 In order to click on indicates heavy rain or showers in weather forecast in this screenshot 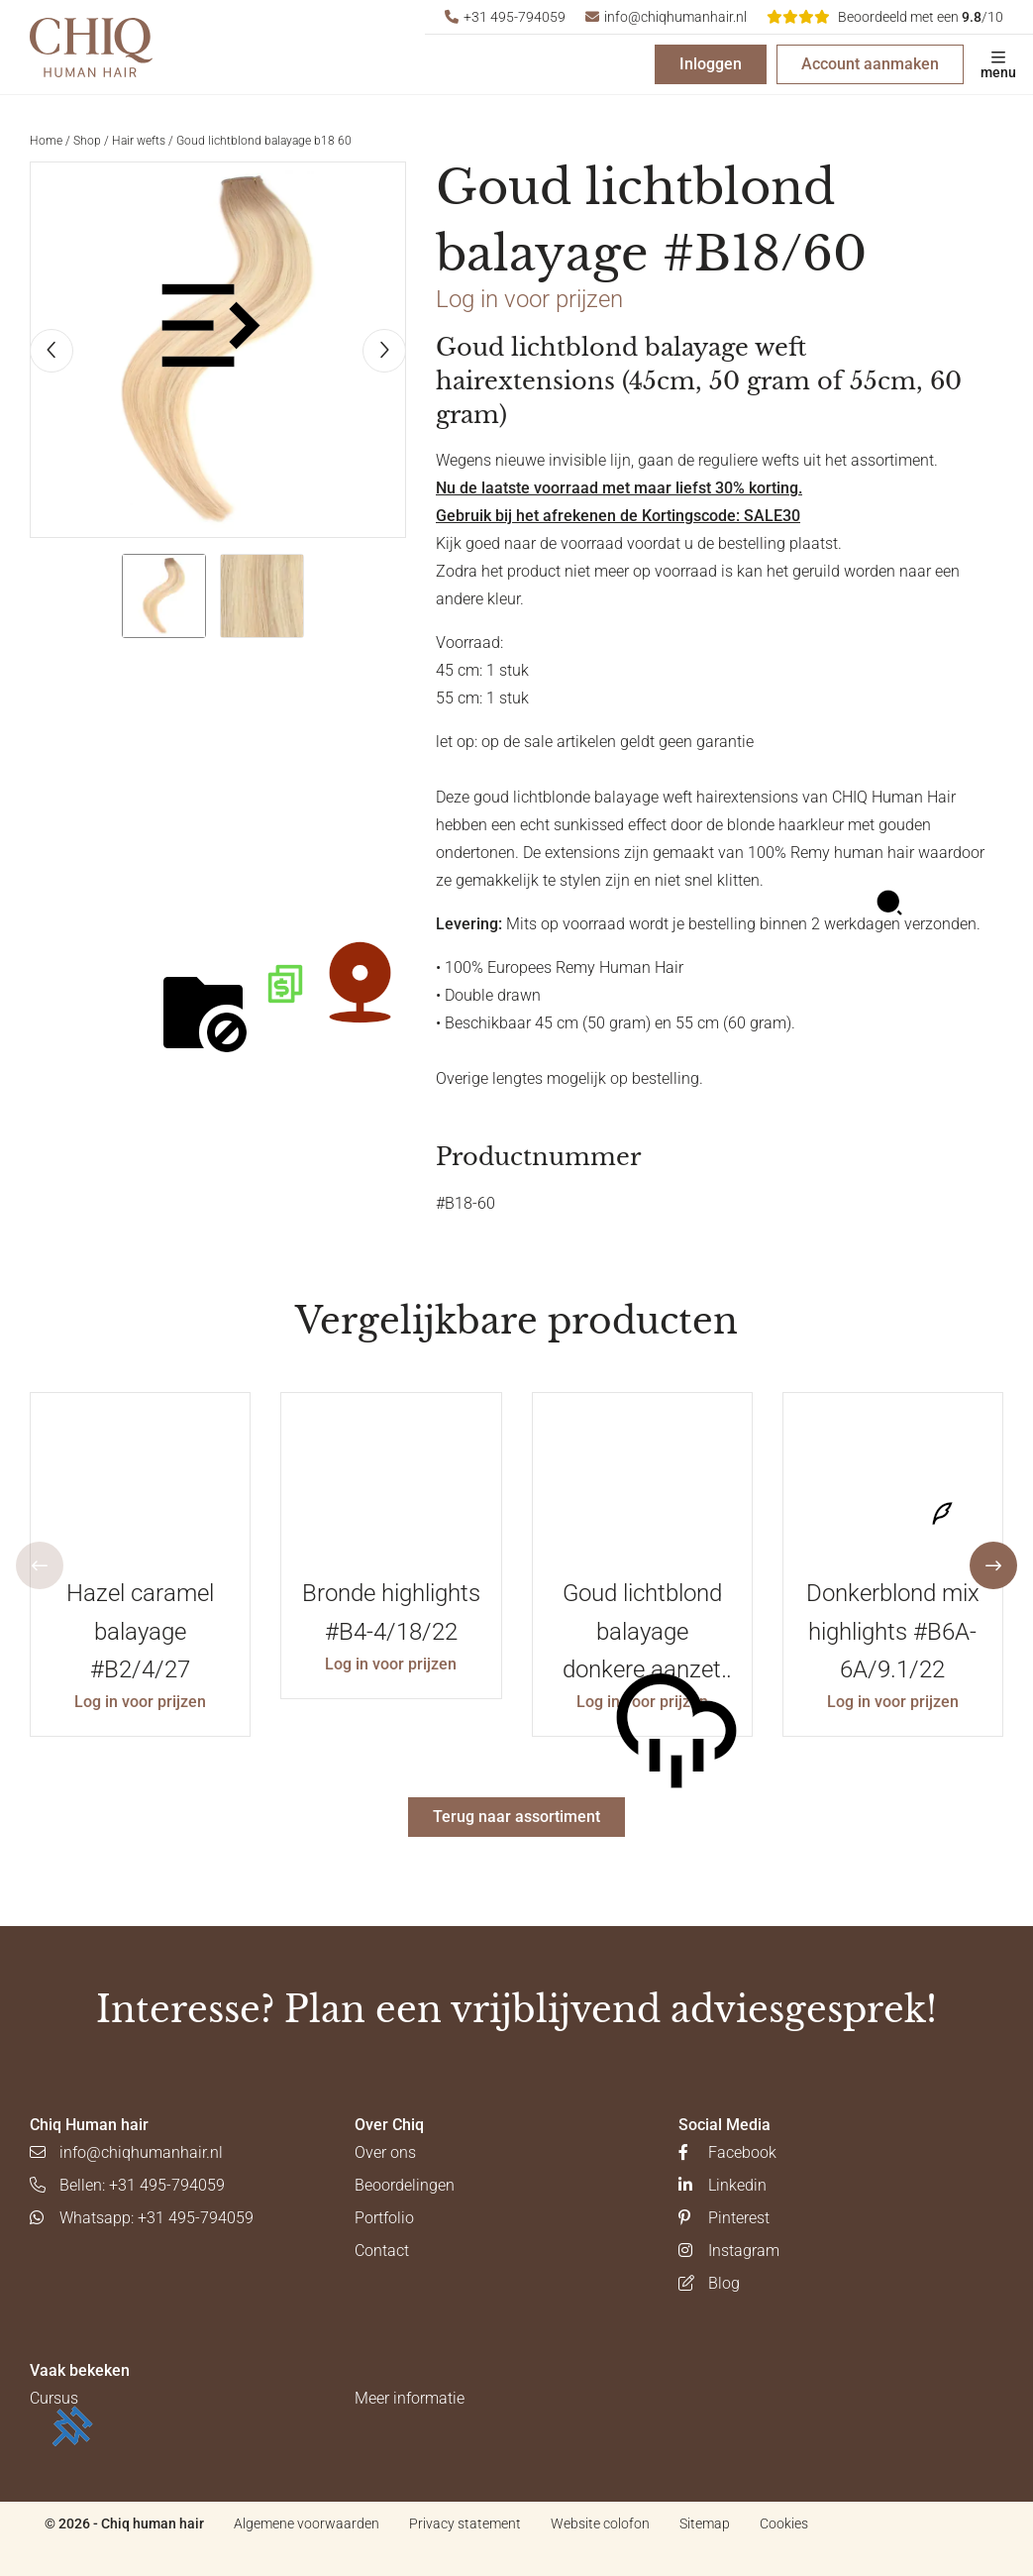, I will do `click(676, 1728)`.